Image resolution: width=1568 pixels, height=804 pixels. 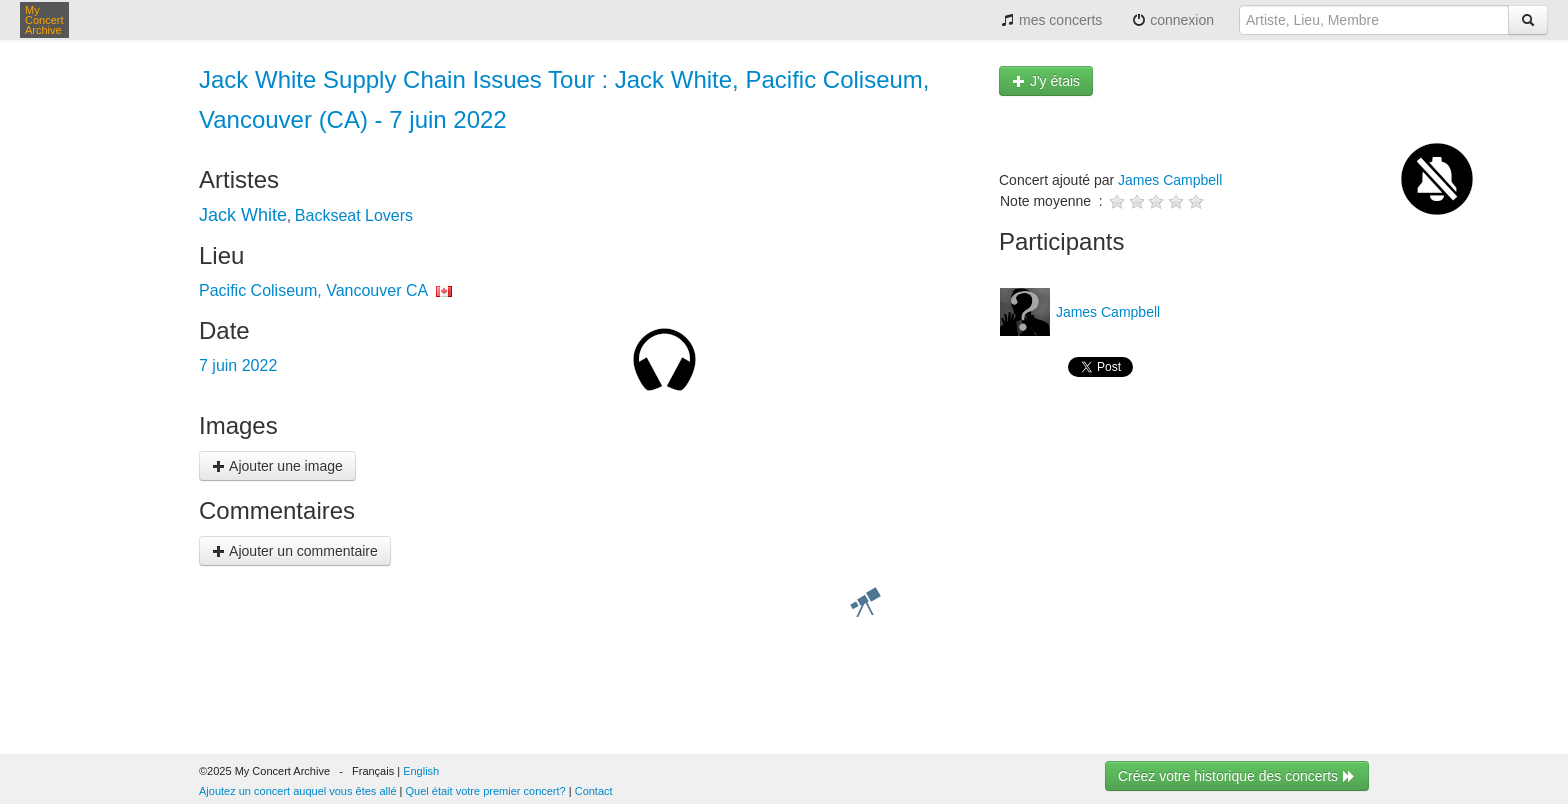 What do you see at coordinates (664, 359) in the screenshot?
I see `contact customer support` at bounding box center [664, 359].